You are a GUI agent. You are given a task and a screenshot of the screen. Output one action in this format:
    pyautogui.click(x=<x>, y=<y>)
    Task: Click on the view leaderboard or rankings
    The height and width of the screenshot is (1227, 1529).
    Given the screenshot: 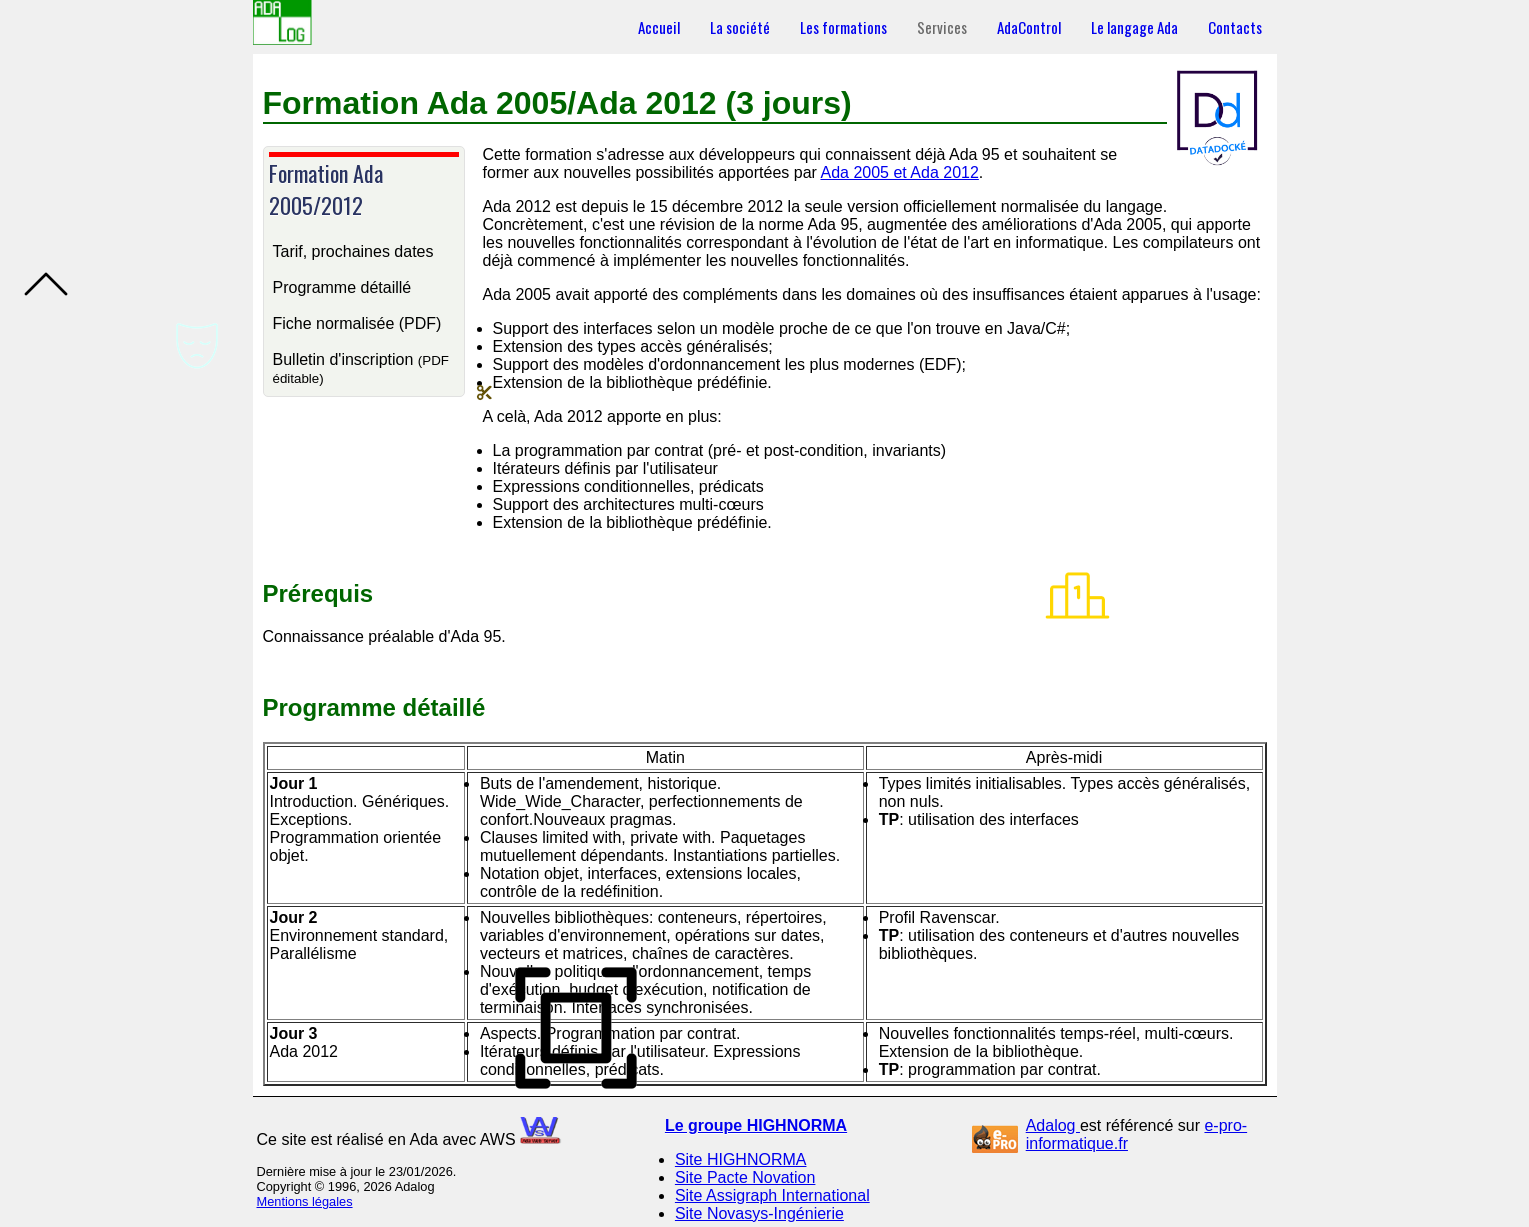 What is the action you would take?
    pyautogui.click(x=1077, y=595)
    